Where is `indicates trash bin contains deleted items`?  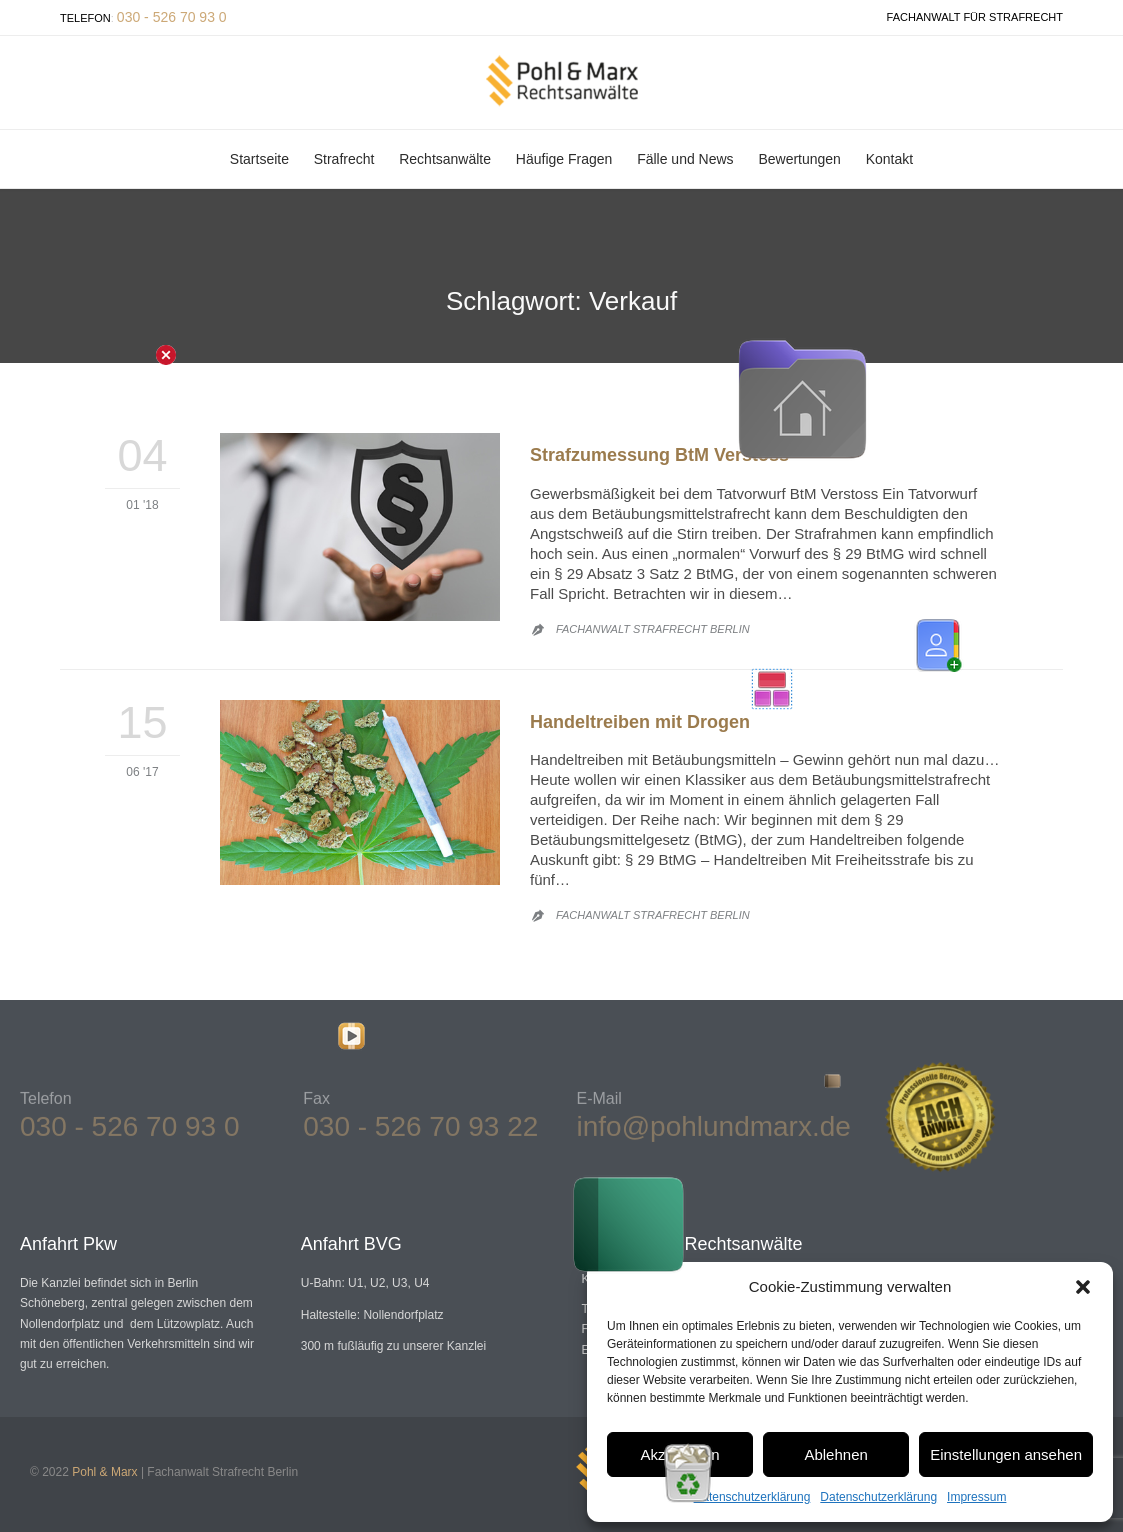 indicates trash bin contains deleted items is located at coordinates (688, 1473).